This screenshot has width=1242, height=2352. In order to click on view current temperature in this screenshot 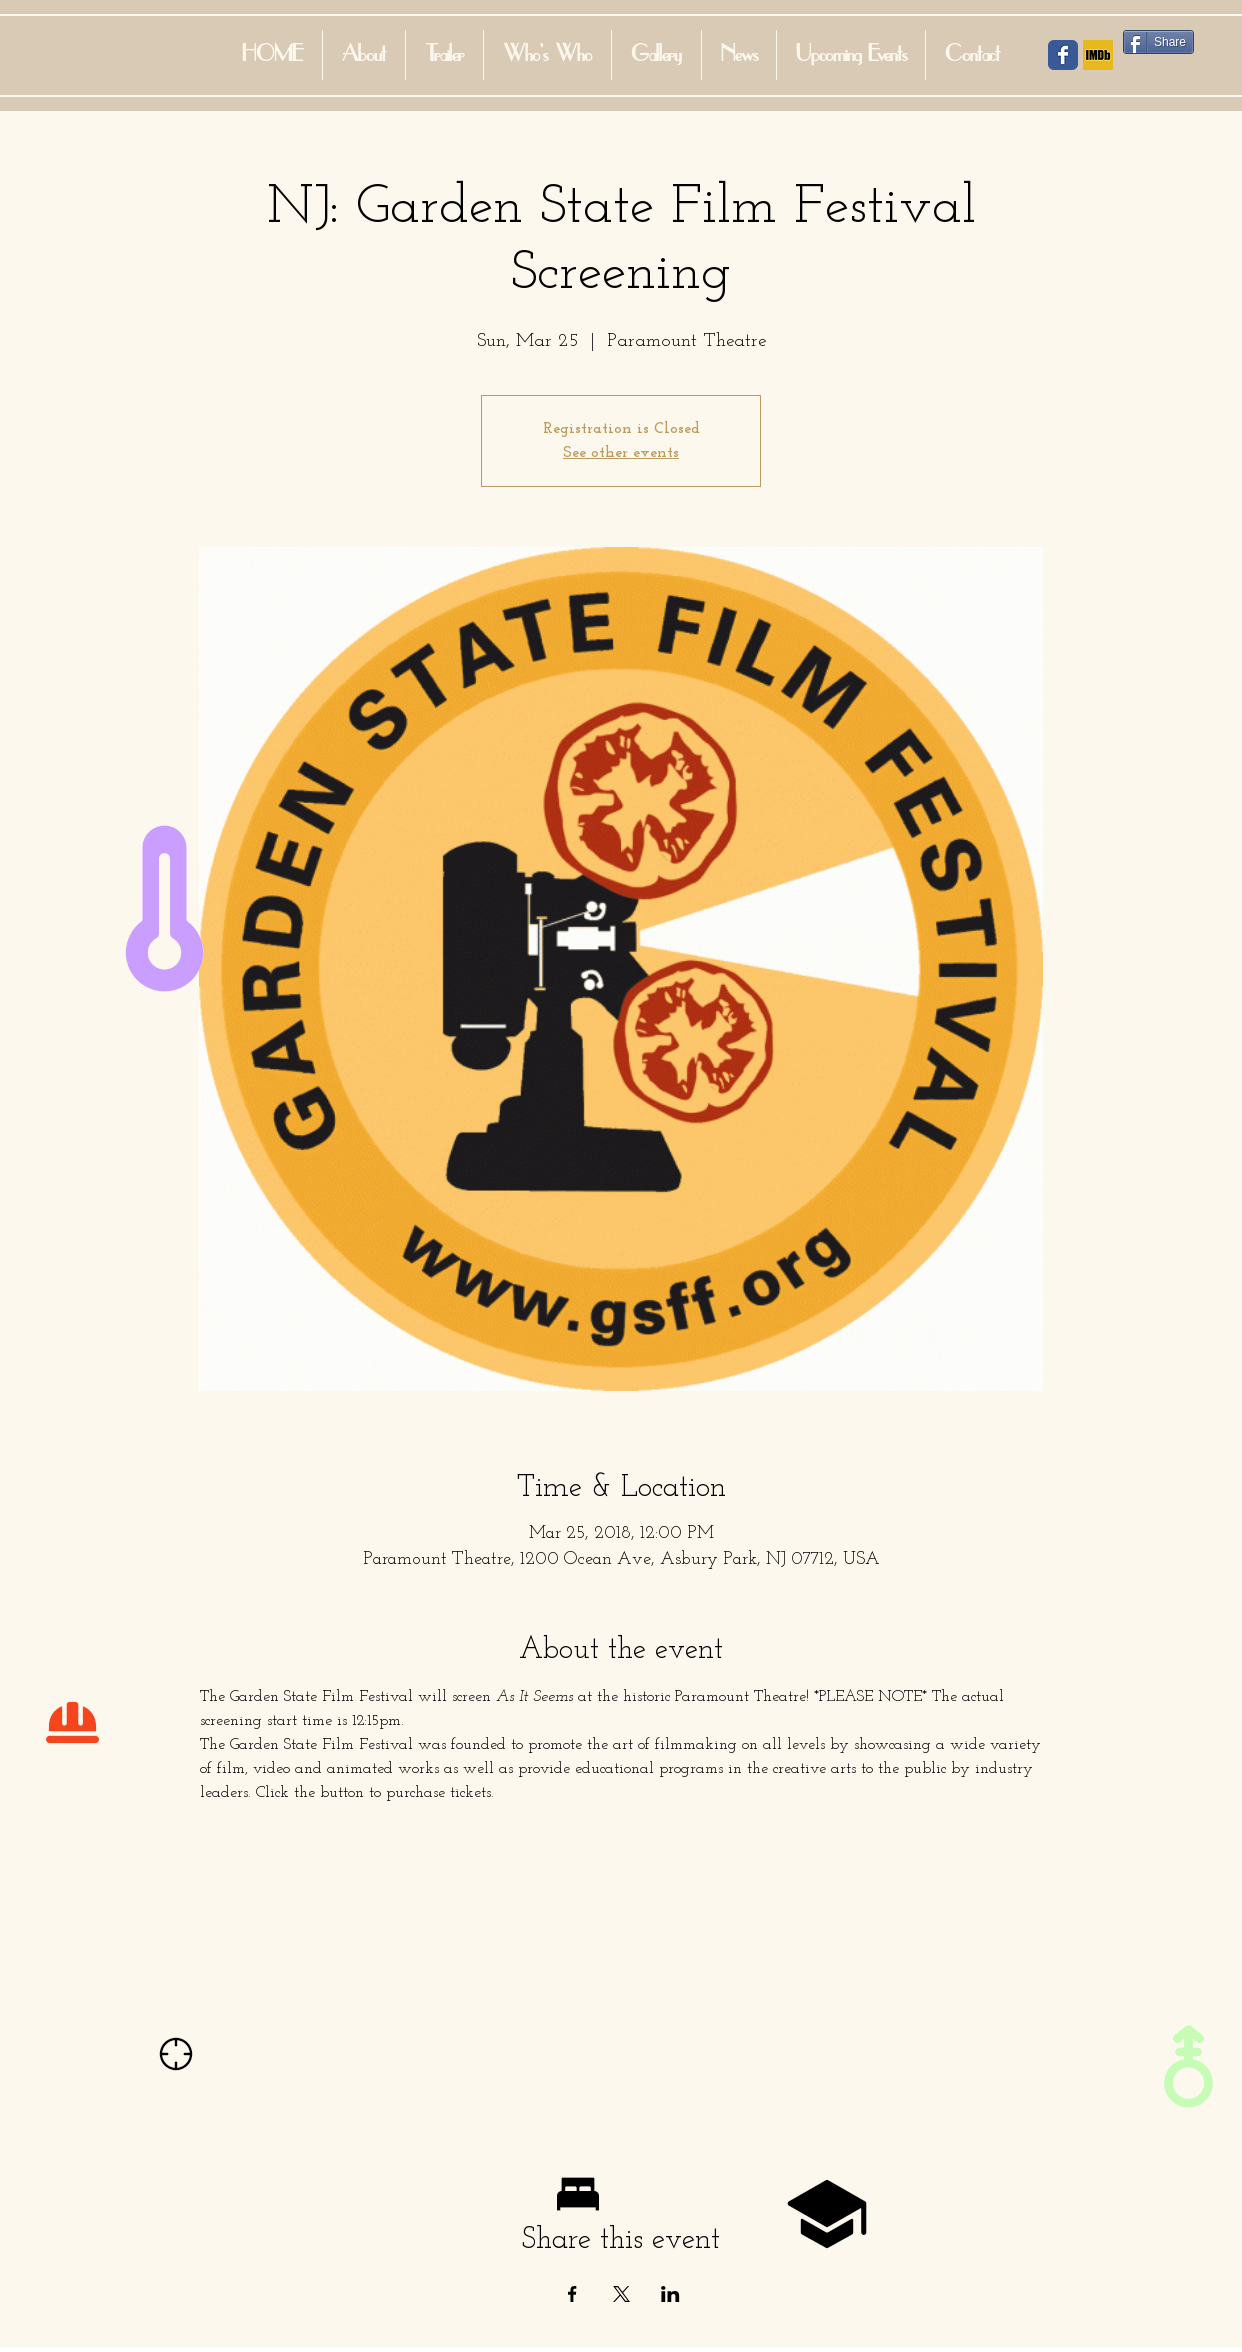, I will do `click(164, 908)`.